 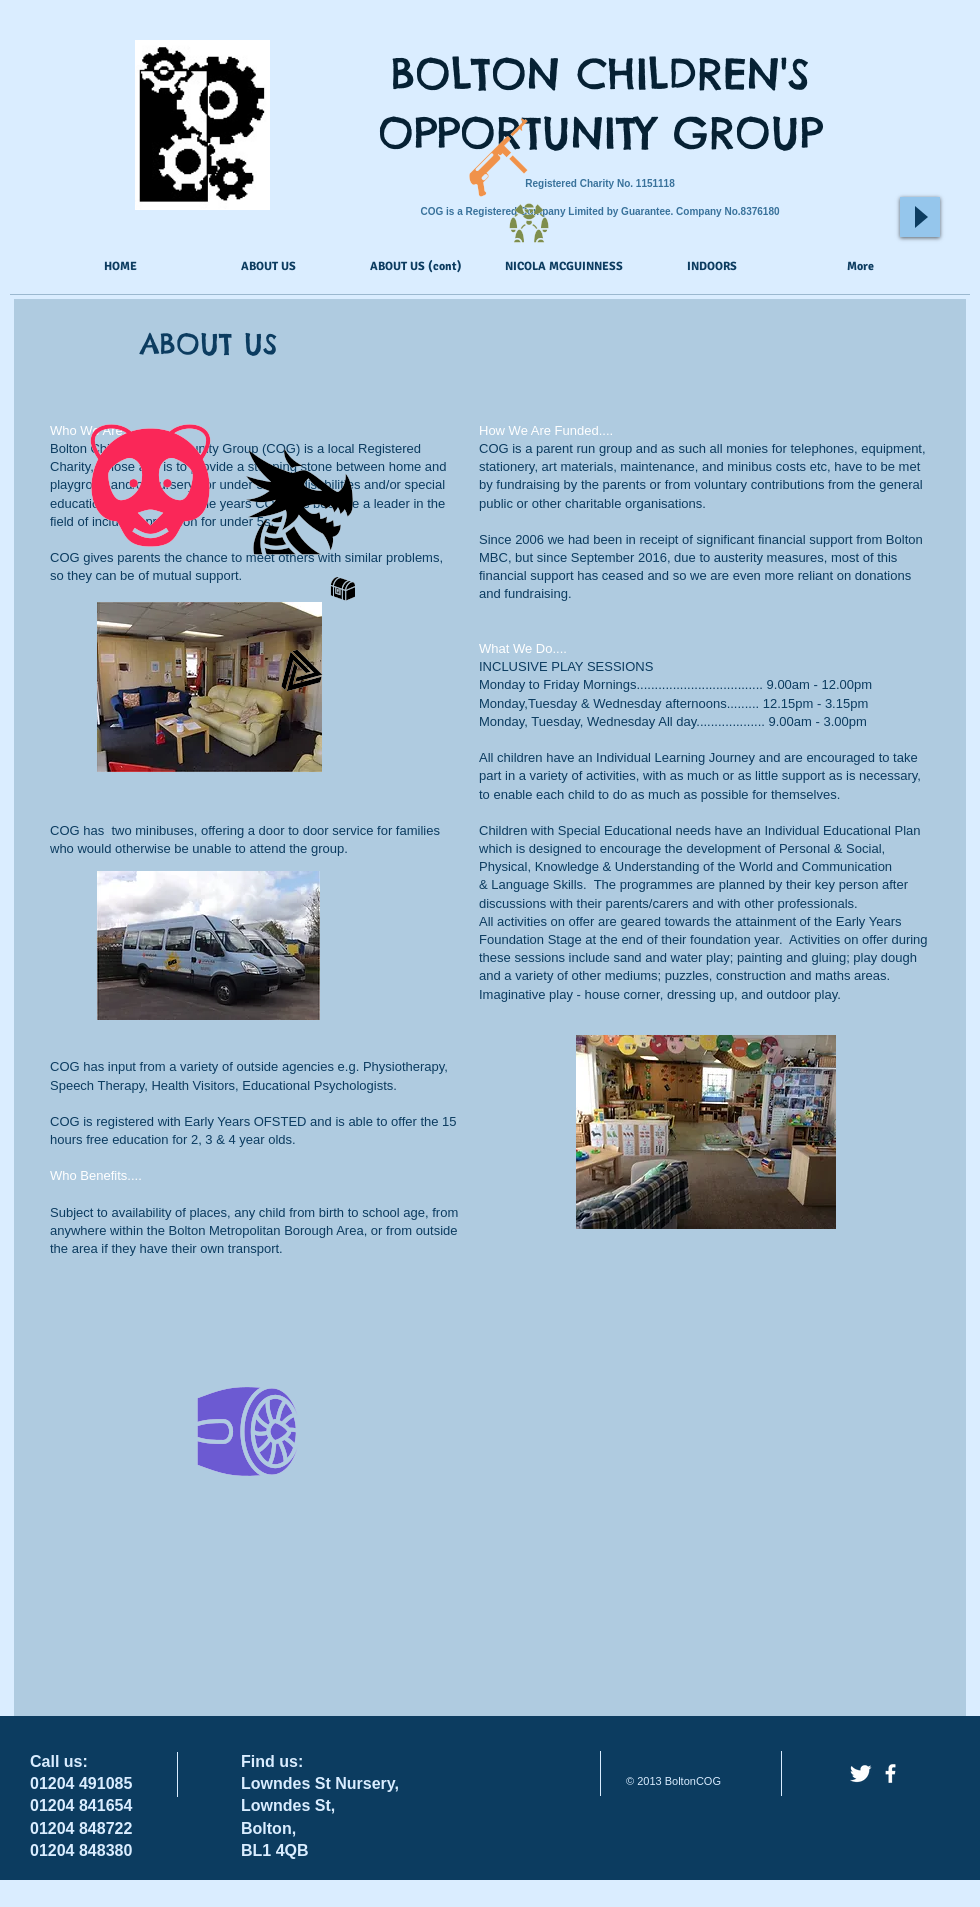 What do you see at coordinates (150, 487) in the screenshot?
I see `panda character or avatar selection` at bounding box center [150, 487].